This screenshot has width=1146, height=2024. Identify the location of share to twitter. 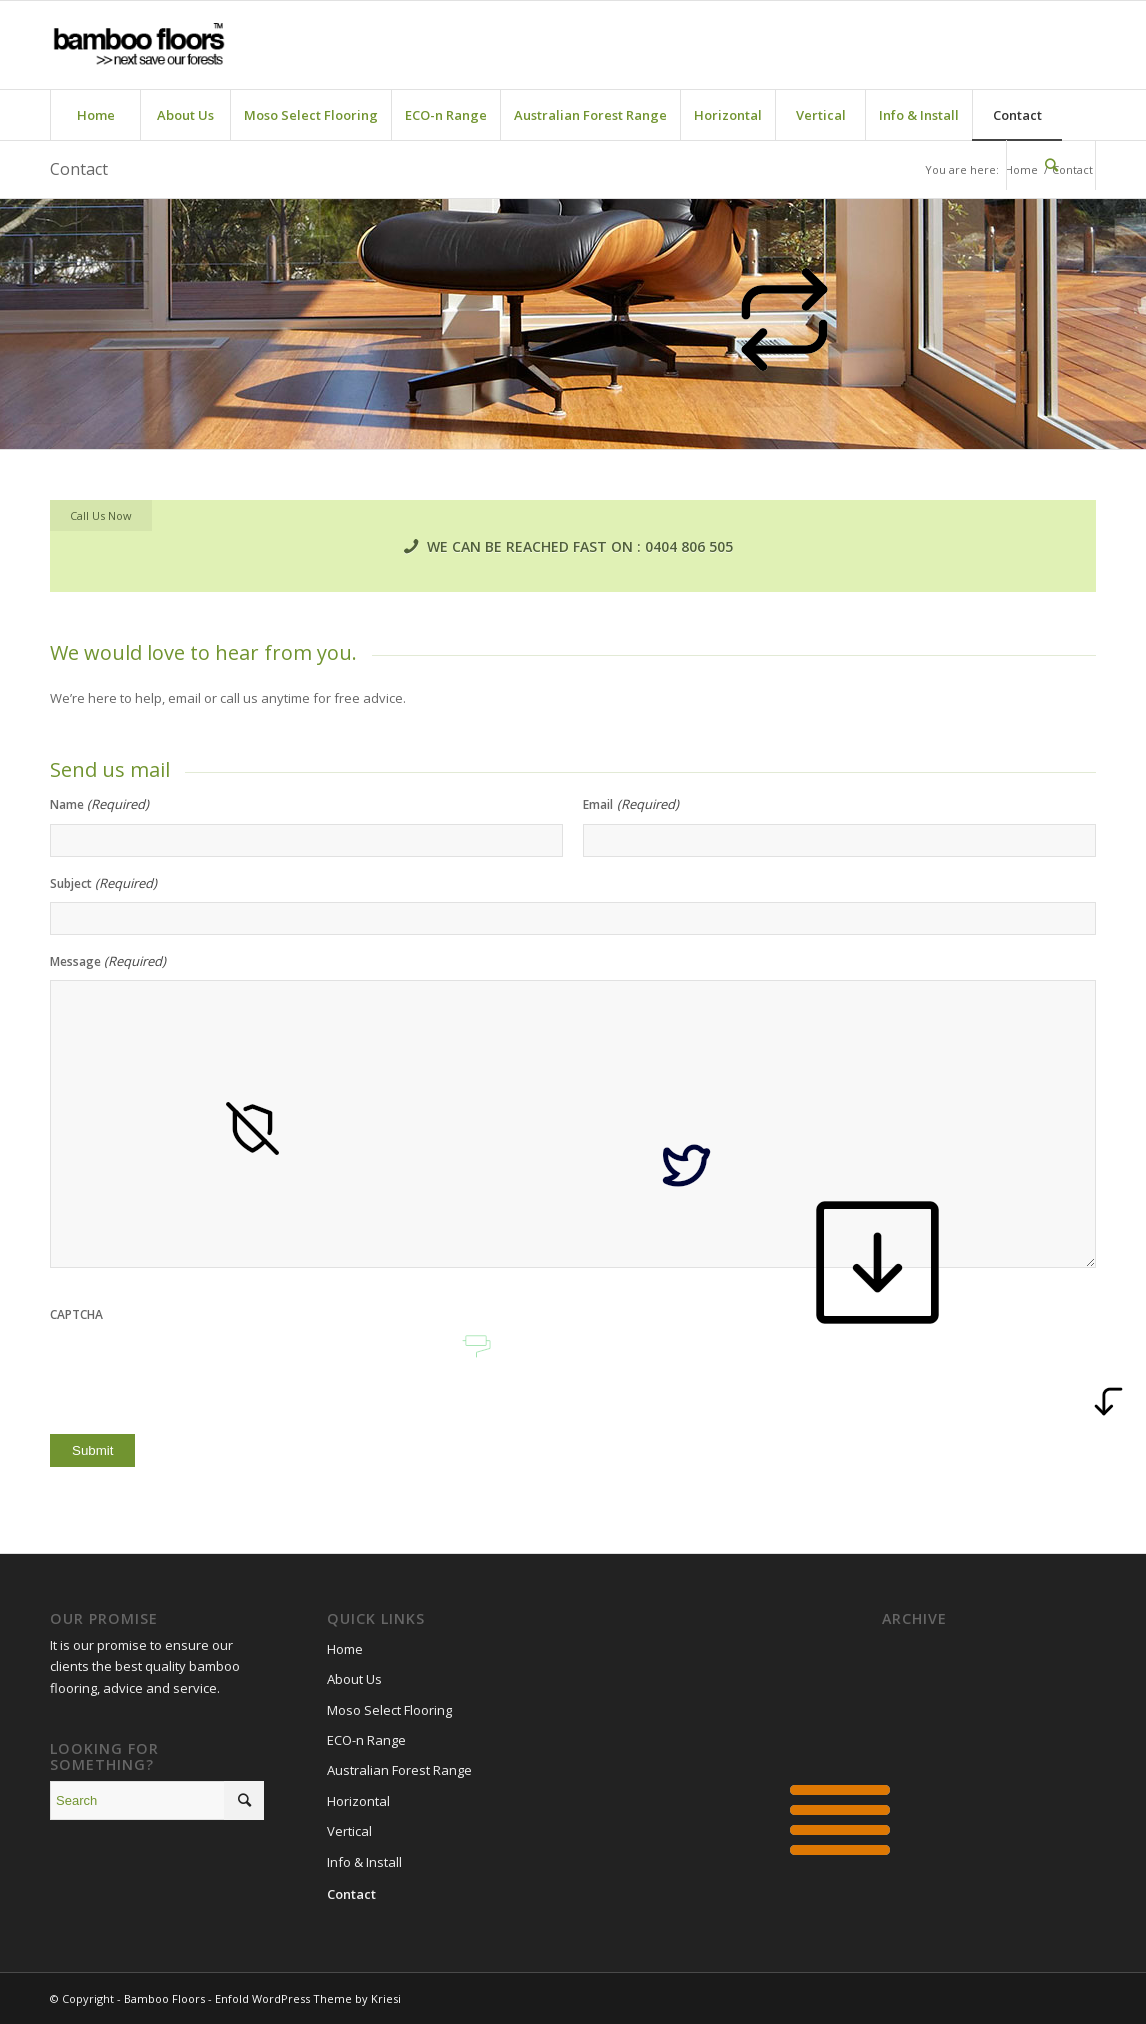
(686, 1165).